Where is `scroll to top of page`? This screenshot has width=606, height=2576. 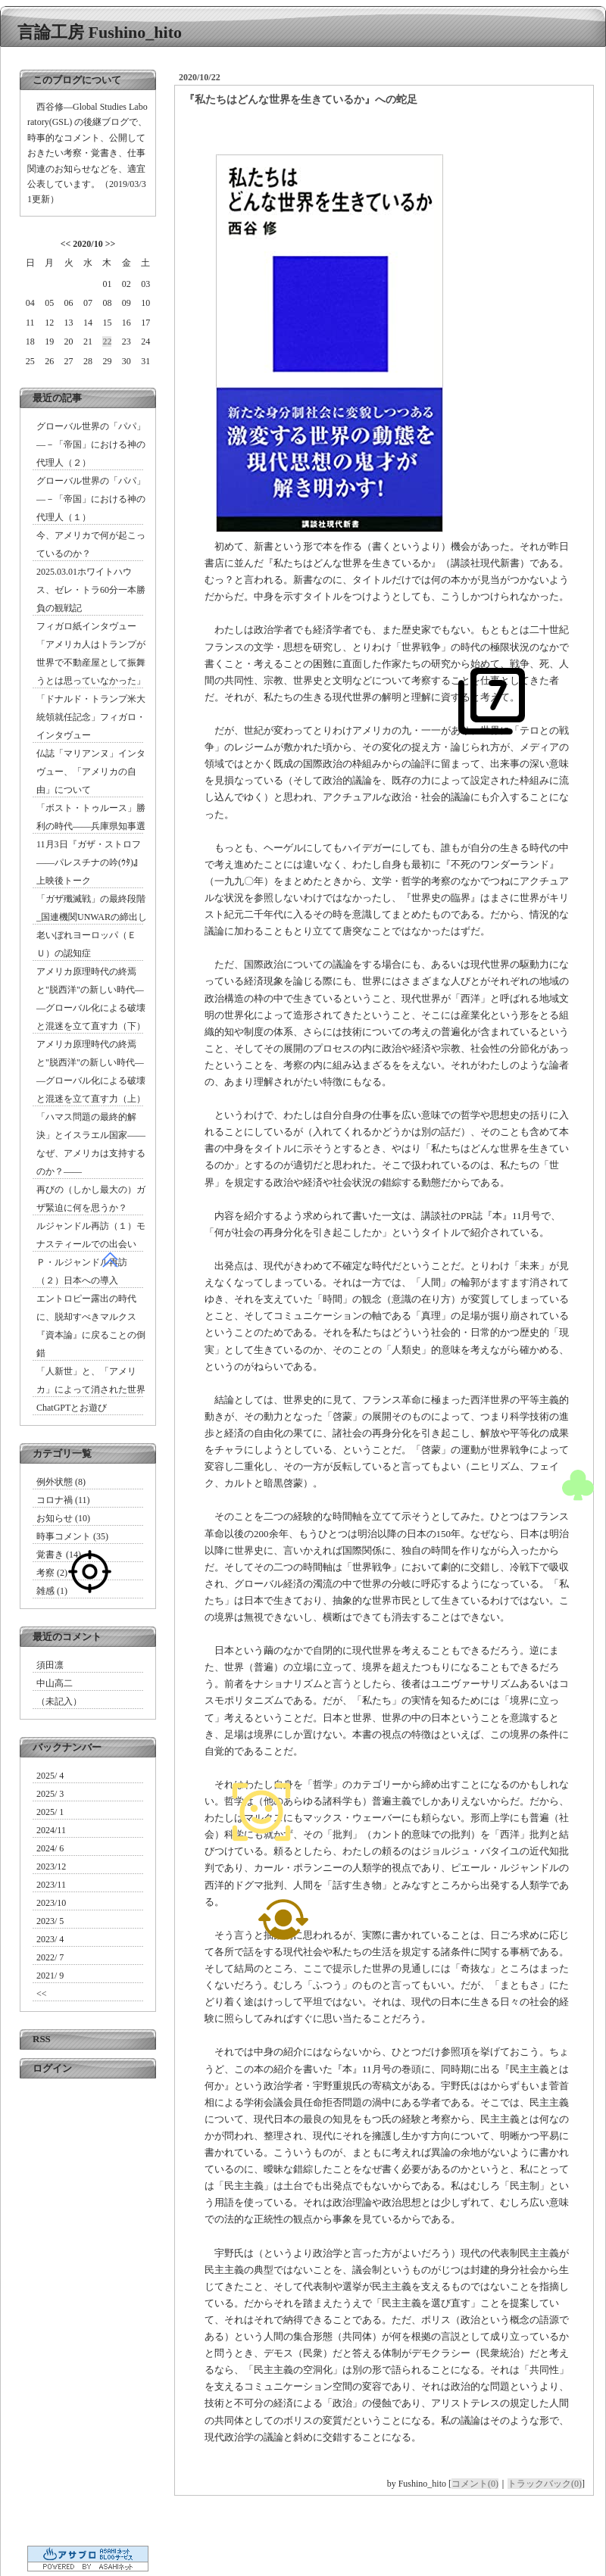 scroll to top of page is located at coordinates (110, 1260).